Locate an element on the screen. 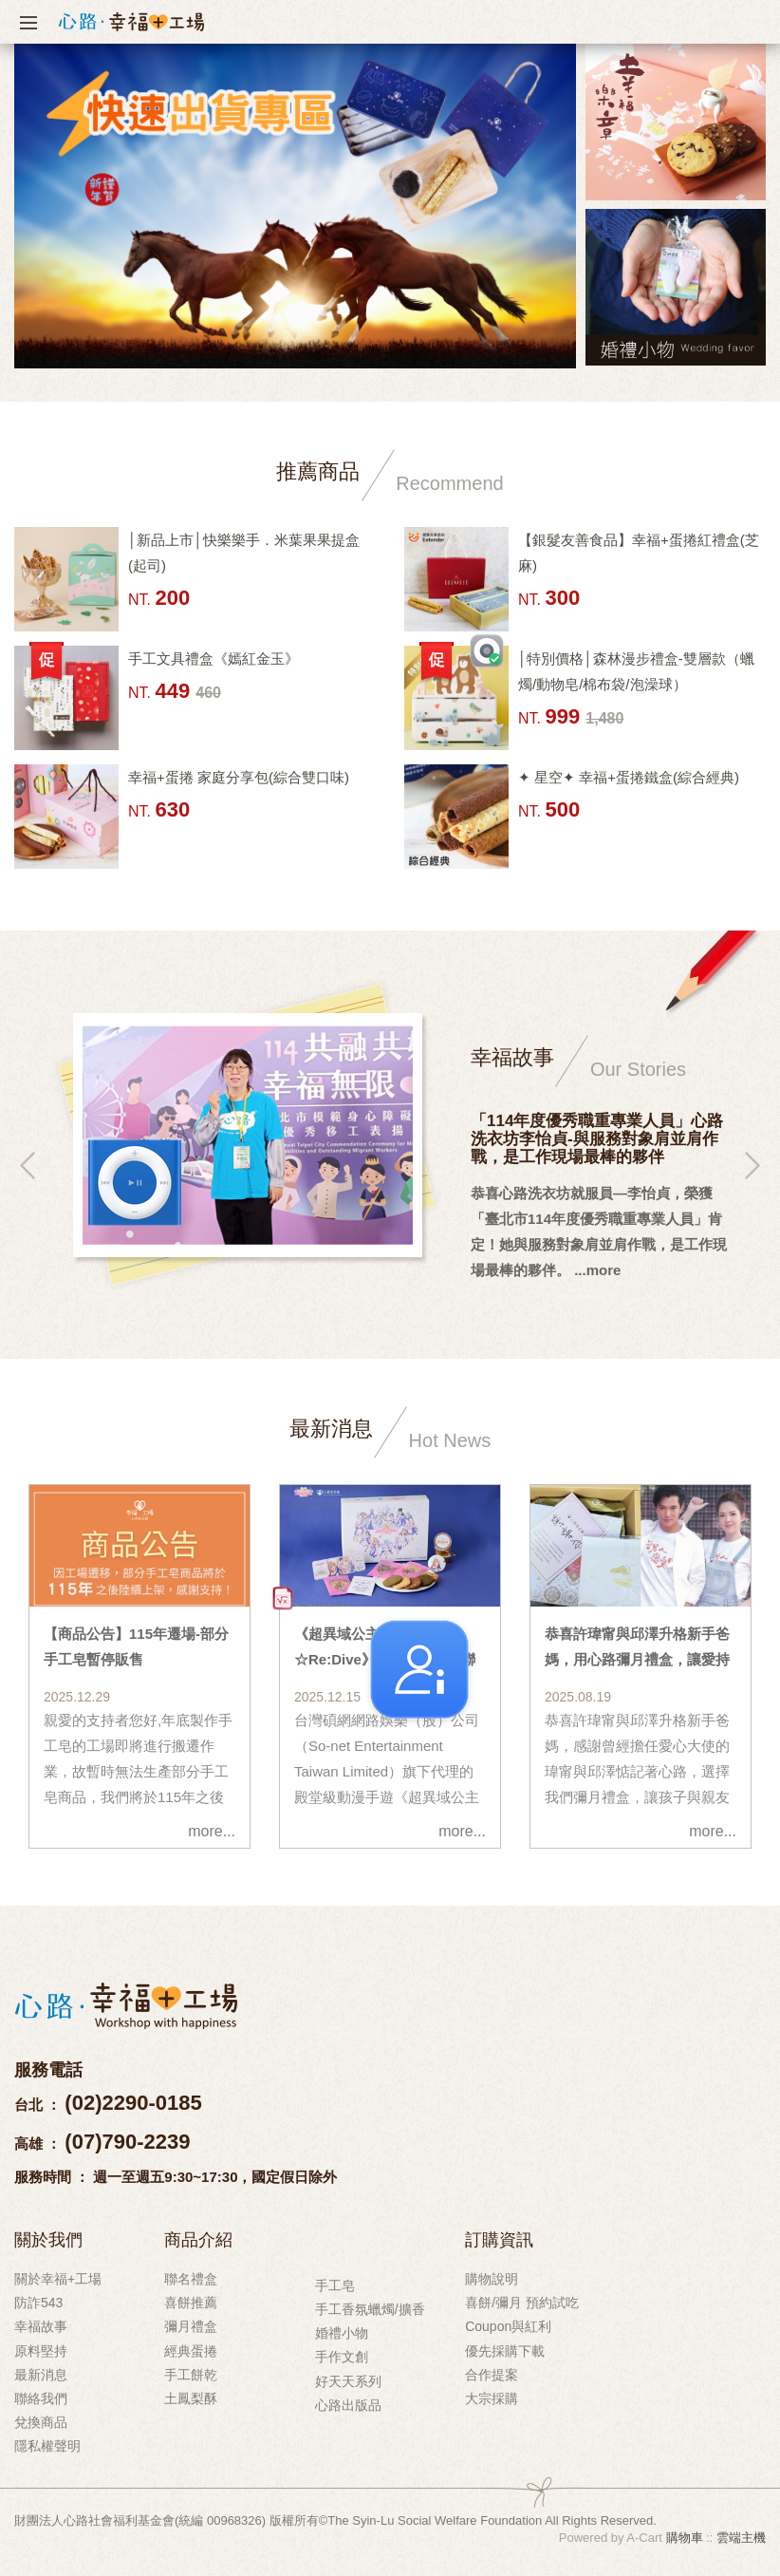 The height and width of the screenshot is (2576, 780). open an opendocument formula file is located at coordinates (283, 1598).